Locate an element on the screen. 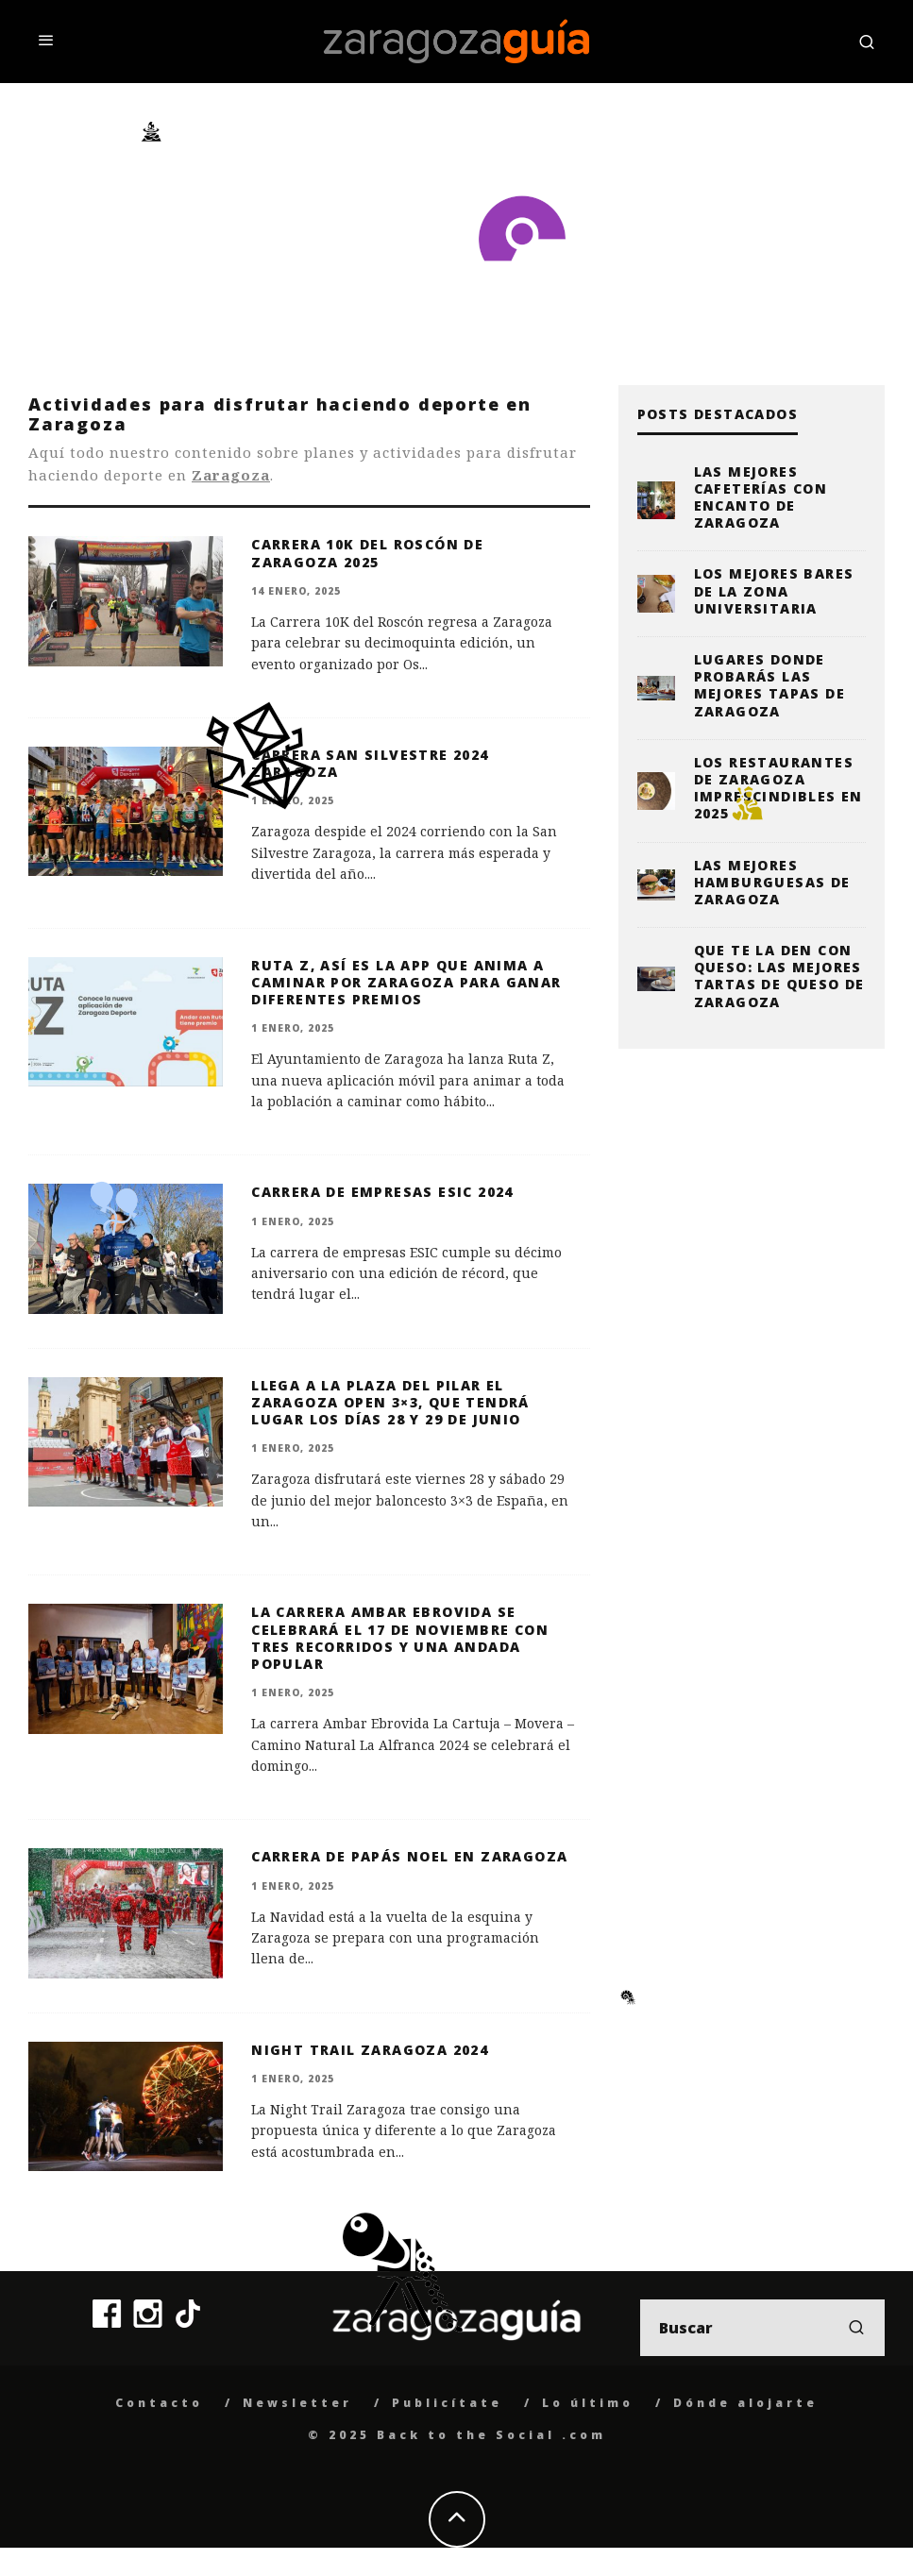 The width and height of the screenshot is (913, 2576). indicates a celebration or party event is located at coordinates (113, 1208).